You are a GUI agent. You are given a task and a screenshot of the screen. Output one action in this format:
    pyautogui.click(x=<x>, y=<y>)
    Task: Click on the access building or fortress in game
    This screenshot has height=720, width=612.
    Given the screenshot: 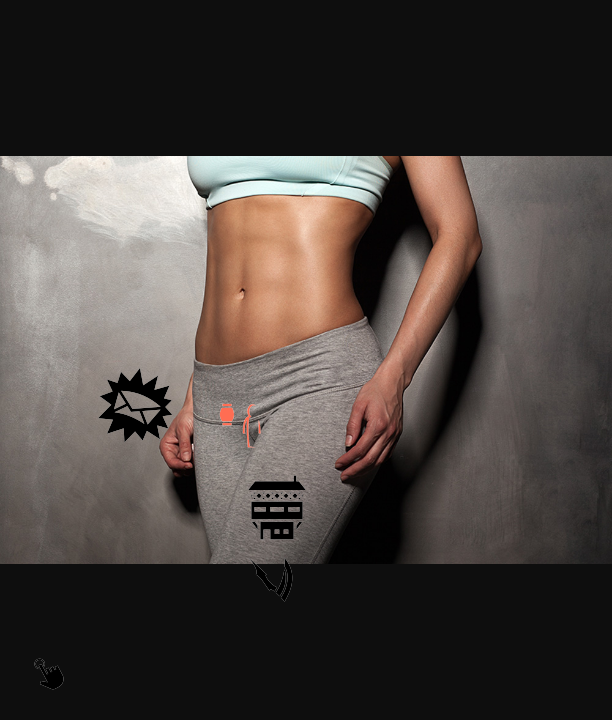 What is the action you would take?
    pyautogui.click(x=277, y=507)
    